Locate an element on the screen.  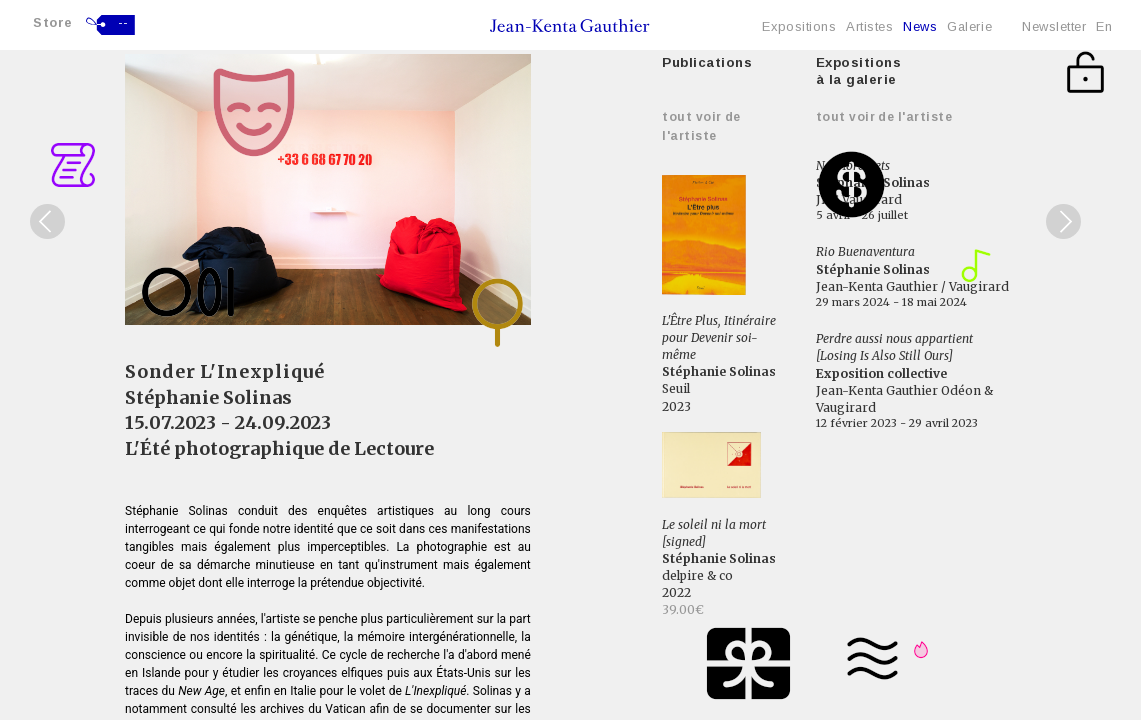
indicates trending or popular content is located at coordinates (921, 650).